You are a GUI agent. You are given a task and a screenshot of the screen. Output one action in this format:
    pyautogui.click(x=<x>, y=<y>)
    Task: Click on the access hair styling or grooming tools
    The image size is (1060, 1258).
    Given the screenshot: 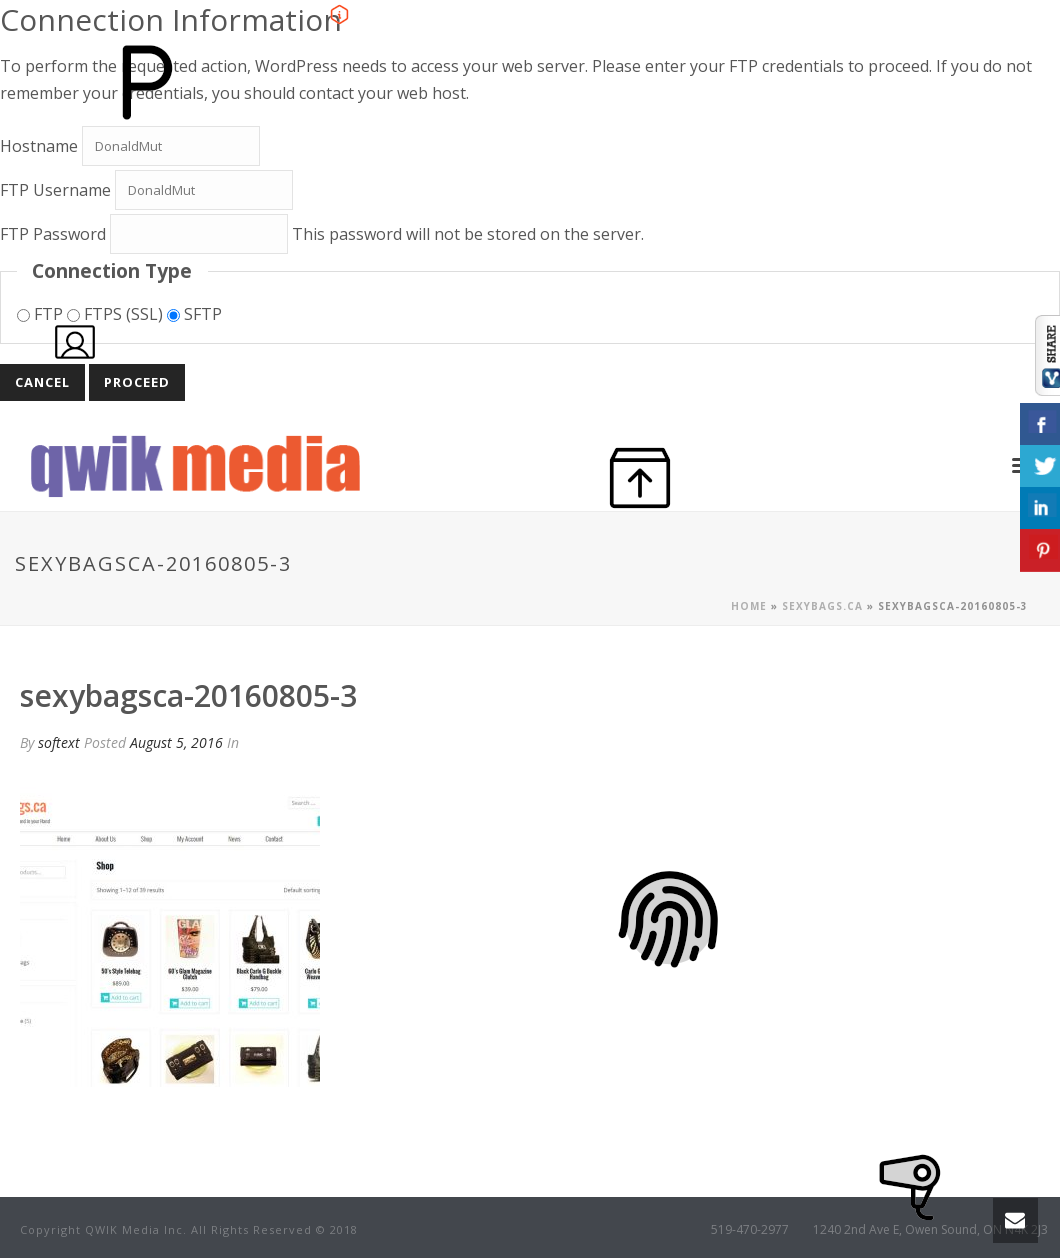 What is the action you would take?
    pyautogui.click(x=911, y=1184)
    